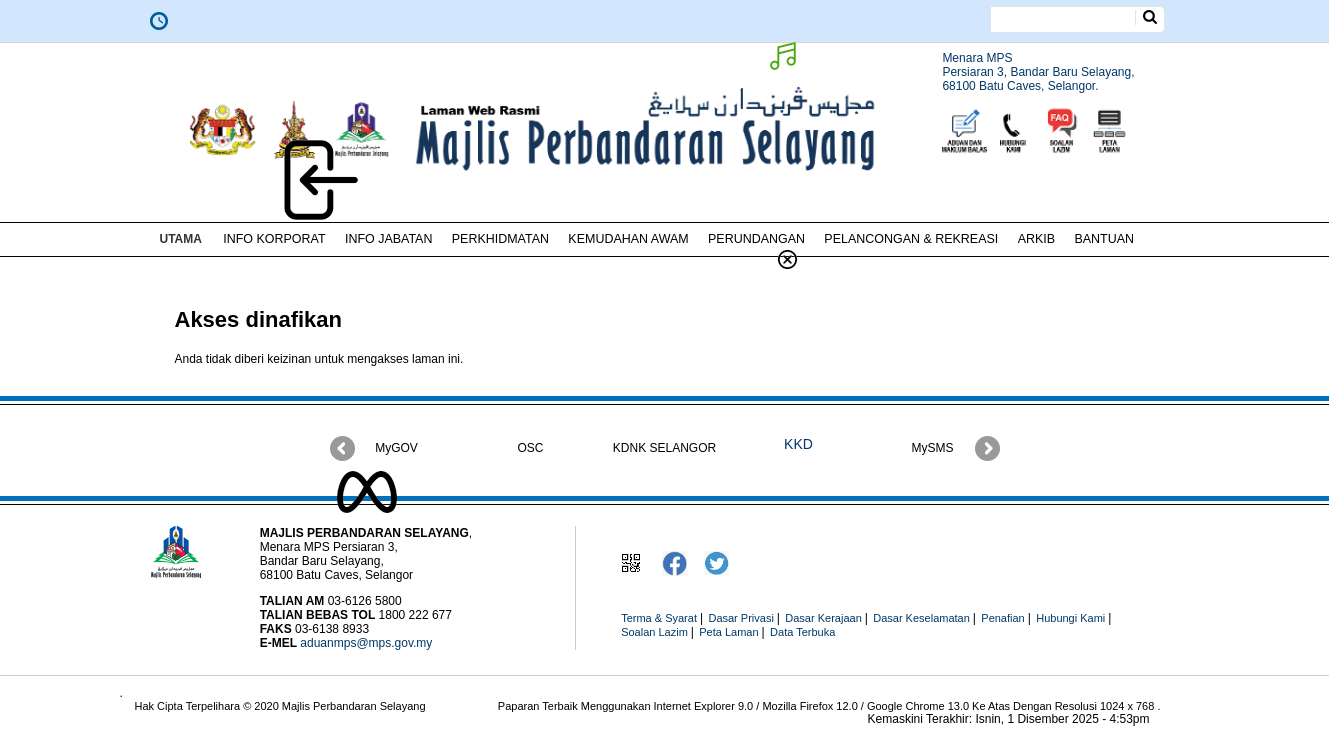 Image resolution: width=1329 pixels, height=750 pixels. I want to click on access music library or player, so click(784, 56).